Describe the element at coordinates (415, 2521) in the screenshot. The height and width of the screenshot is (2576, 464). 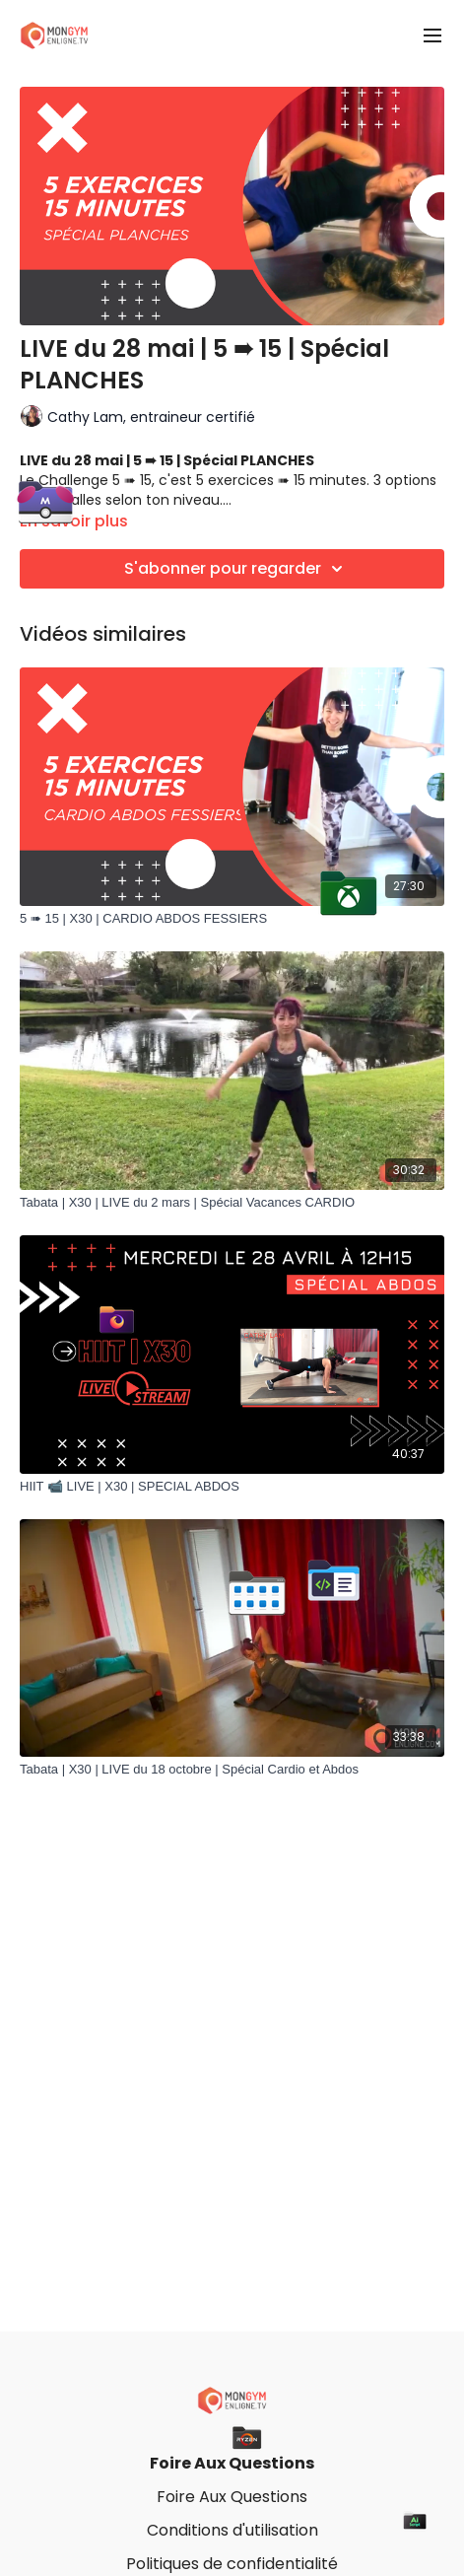
I see `open folder containing AI scripts` at that location.